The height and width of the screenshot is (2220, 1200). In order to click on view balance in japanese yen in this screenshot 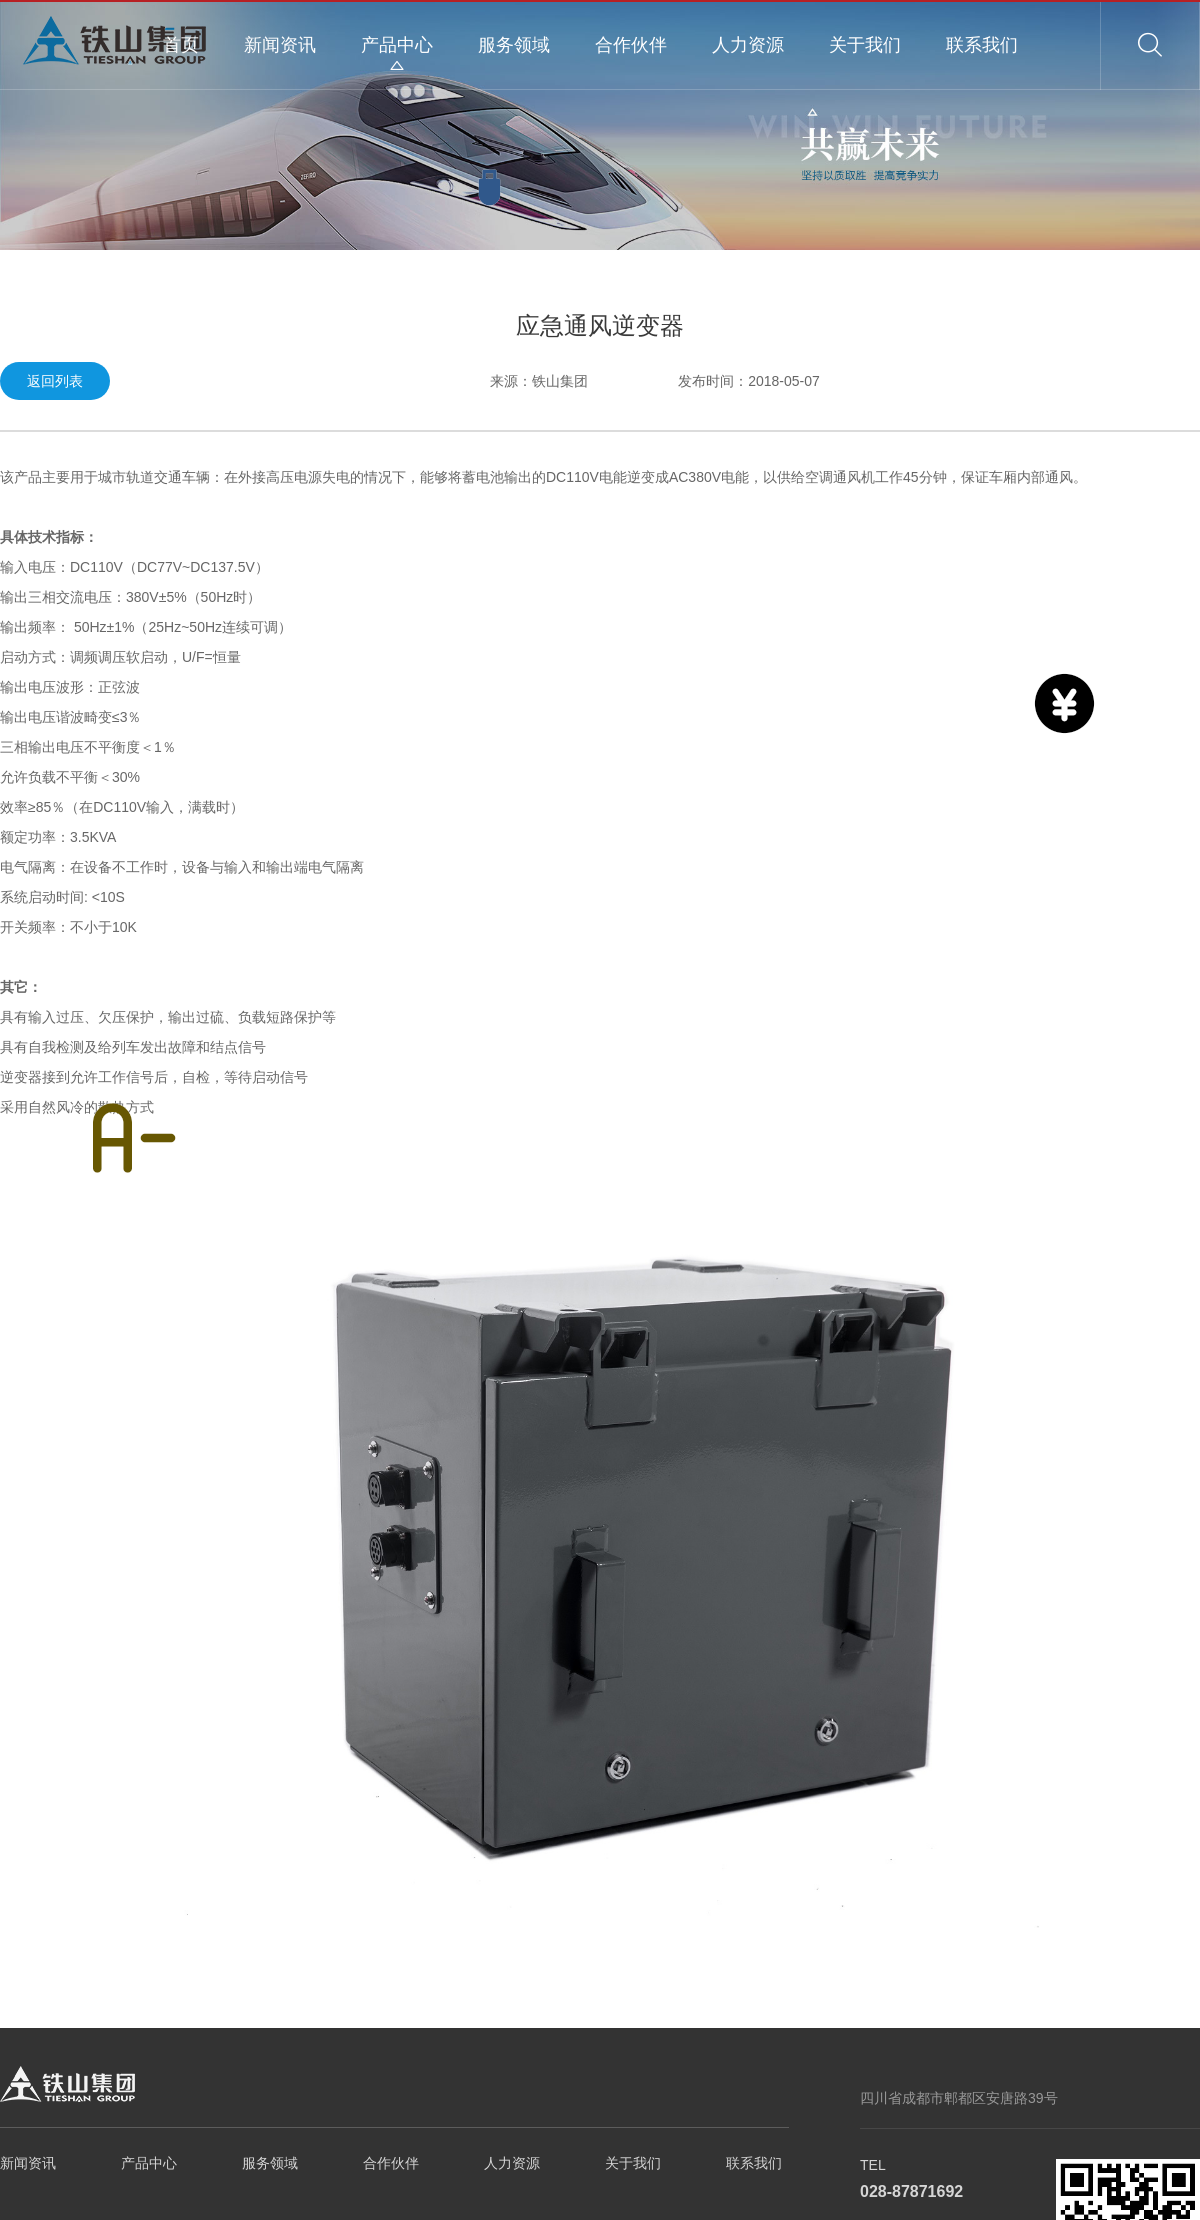, I will do `click(1064, 703)`.